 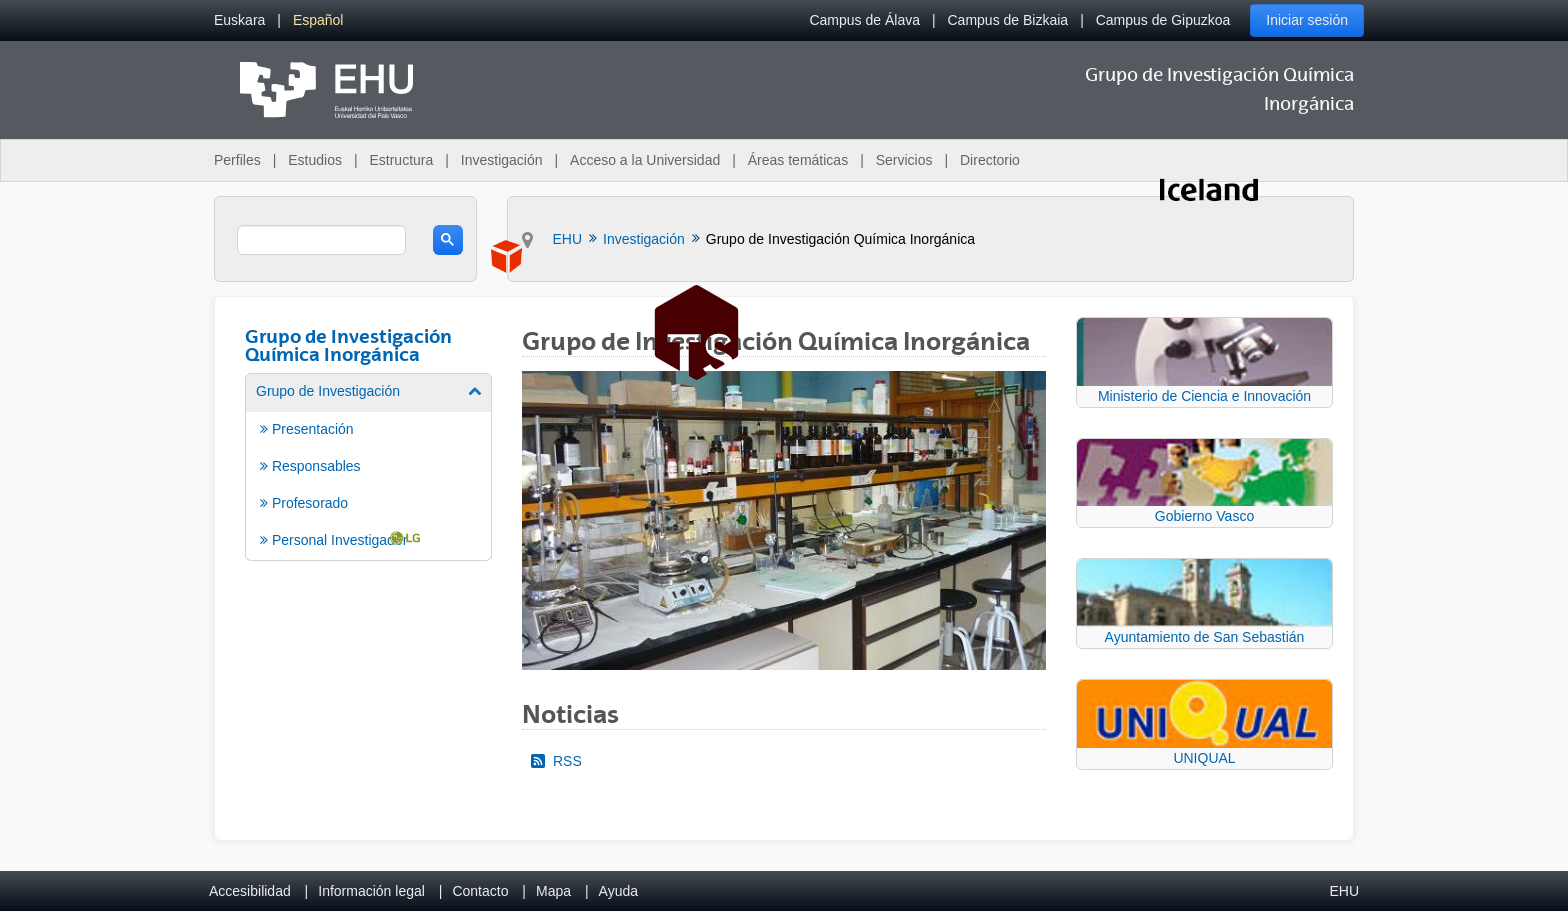 What do you see at coordinates (405, 538) in the screenshot?
I see `LG brand logo or product identifier` at bounding box center [405, 538].